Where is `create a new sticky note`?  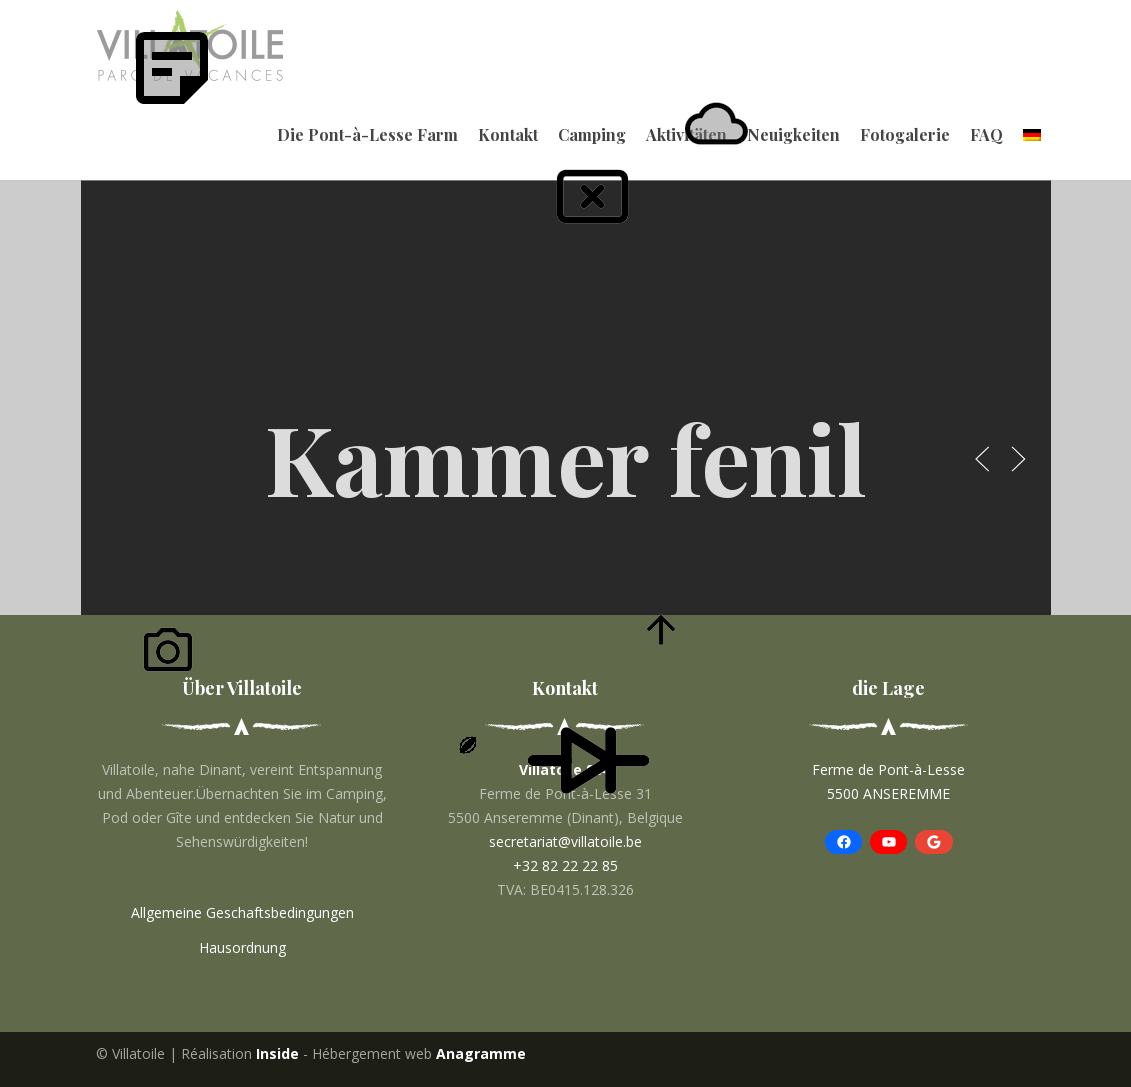
create a new sticky note is located at coordinates (172, 68).